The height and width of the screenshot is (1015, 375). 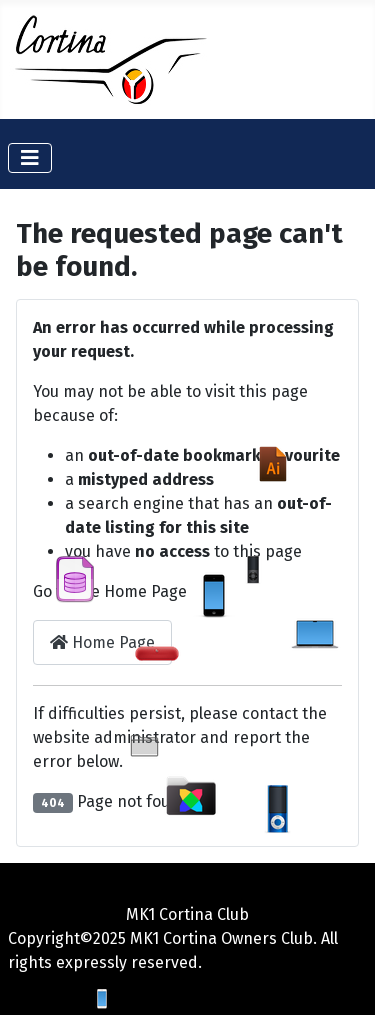 What do you see at coordinates (191, 797) in the screenshot?
I see `folder containing haxe flixel game engine projects` at bounding box center [191, 797].